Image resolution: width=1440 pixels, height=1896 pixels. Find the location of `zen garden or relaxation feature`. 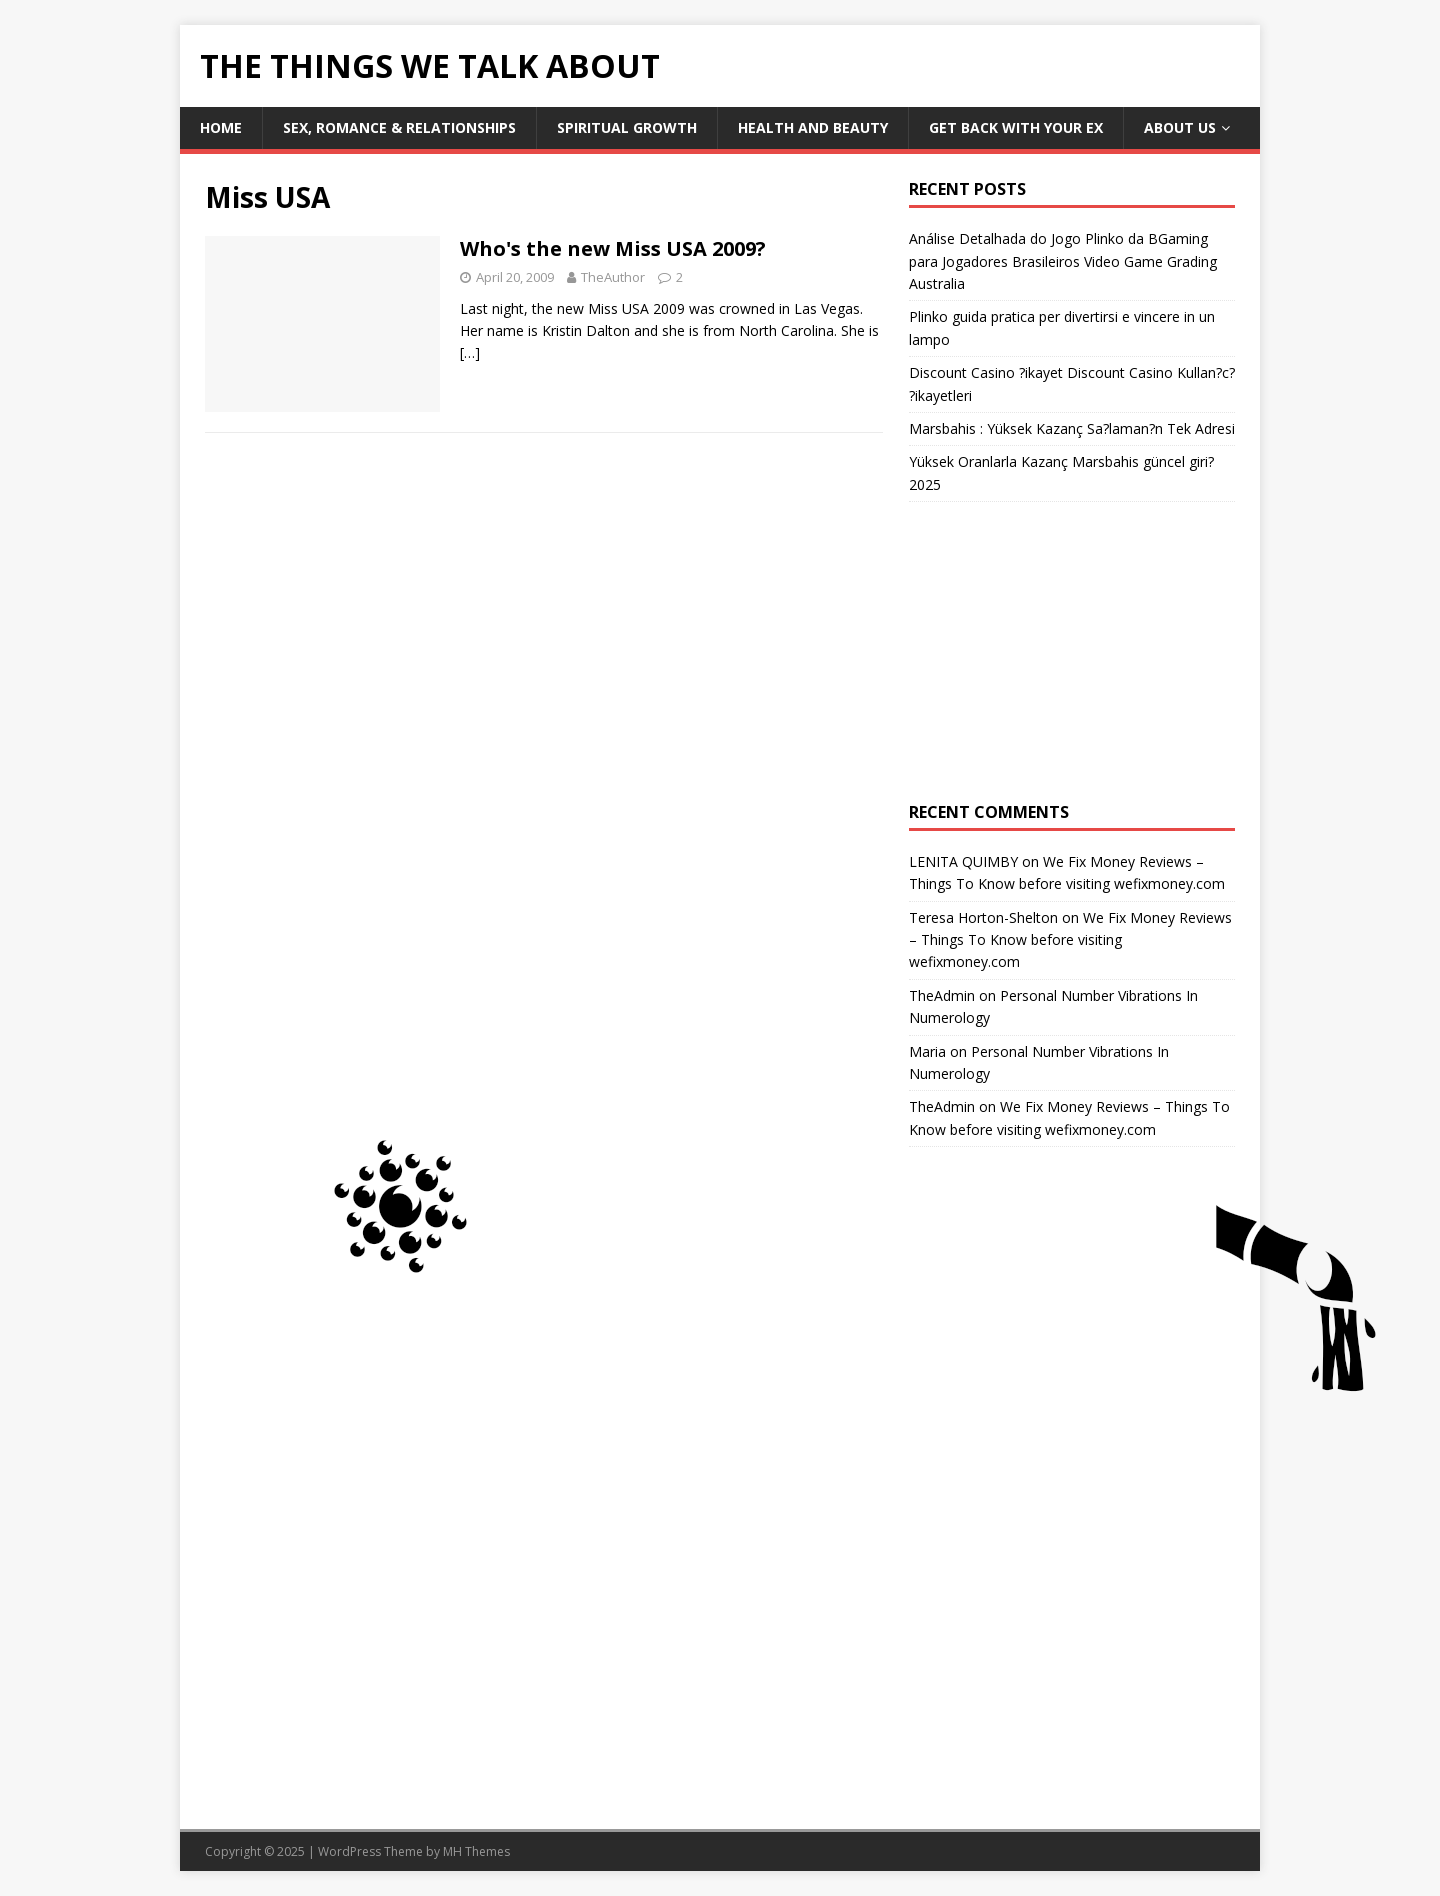

zen garden or relaxation feature is located at coordinates (1311, 1296).